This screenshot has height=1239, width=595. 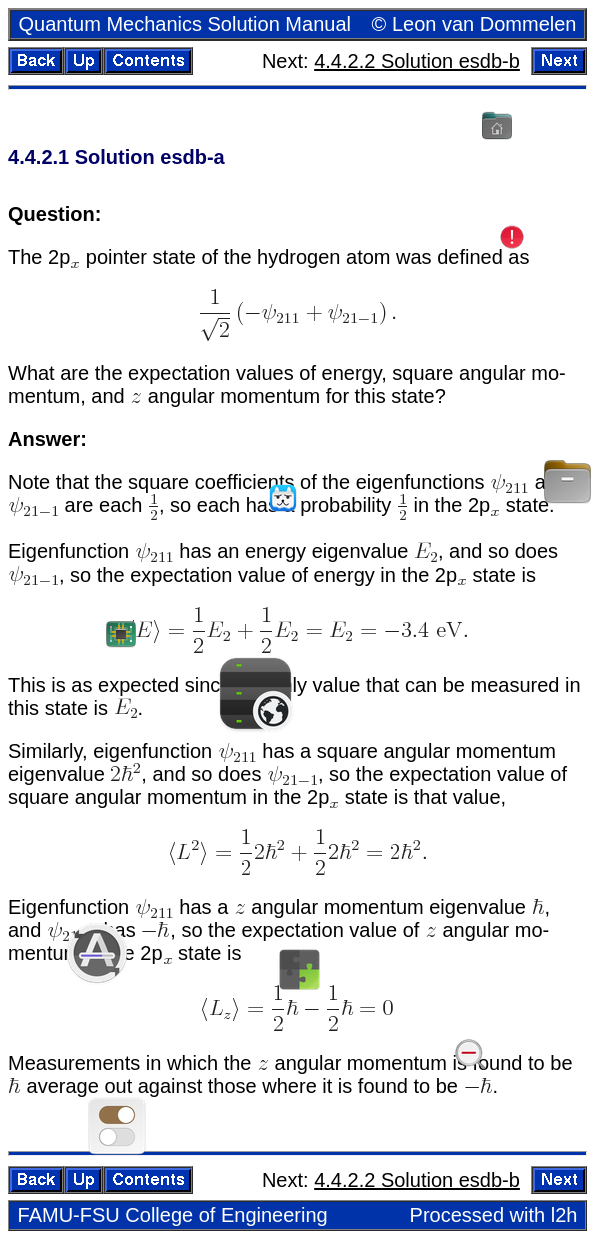 What do you see at coordinates (97, 953) in the screenshot?
I see `check for available software updates` at bounding box center [97, 953].